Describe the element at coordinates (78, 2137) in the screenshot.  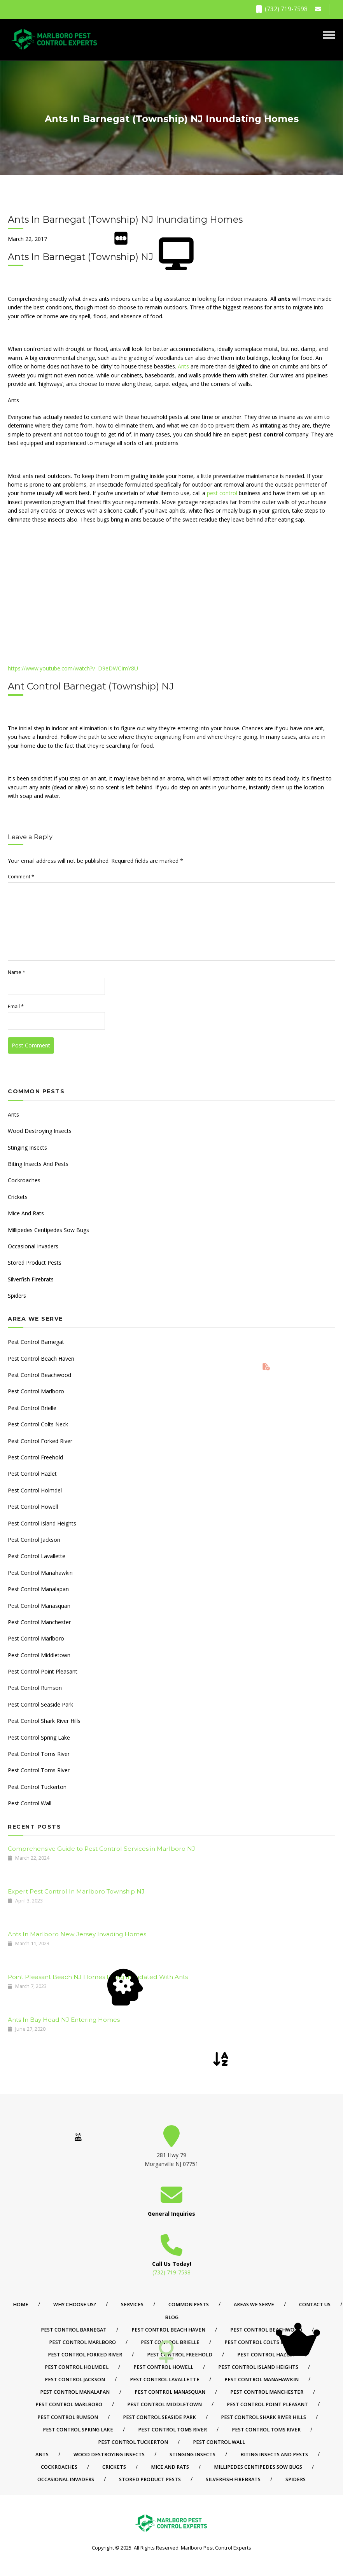
I see `access solar energy settings` at that location.